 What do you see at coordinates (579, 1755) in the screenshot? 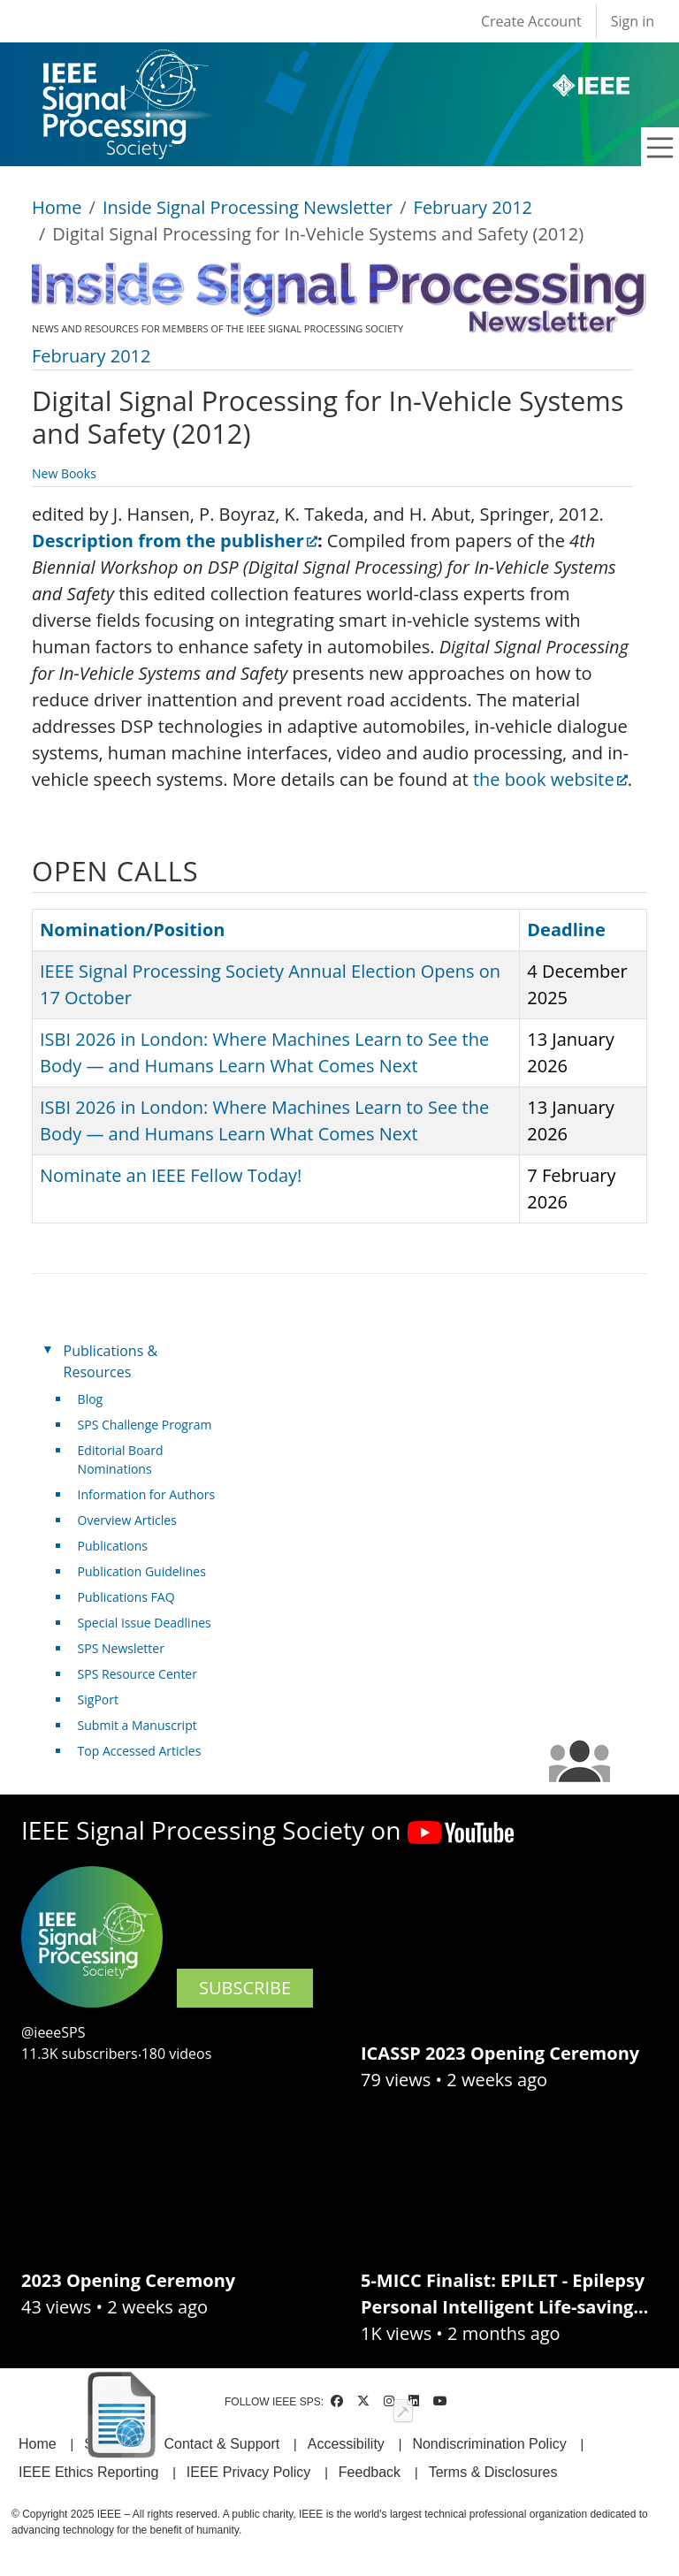
I see `indicates shared access with all users` at bounding box center [579, 1755].